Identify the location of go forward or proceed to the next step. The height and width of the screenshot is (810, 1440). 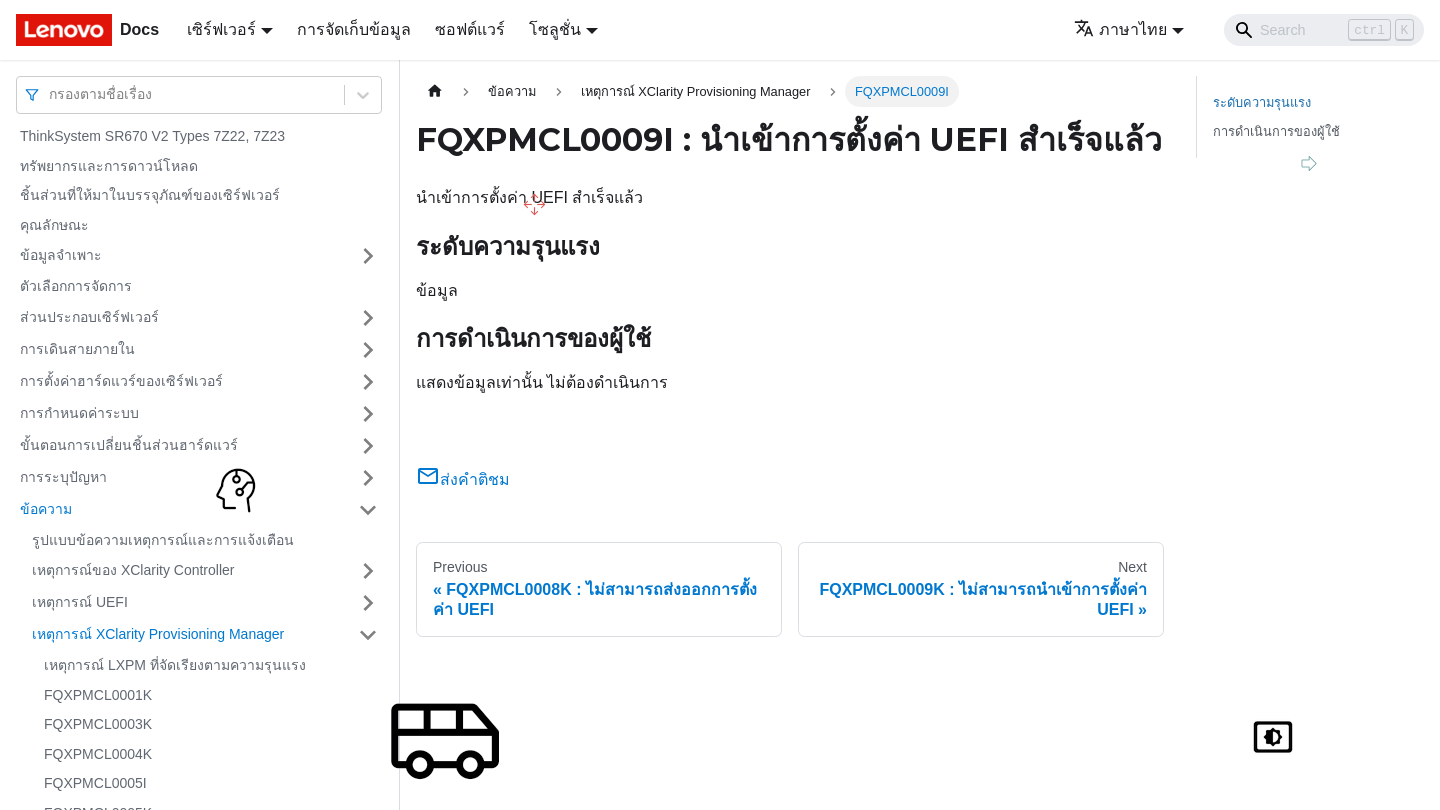
(1308, 163).